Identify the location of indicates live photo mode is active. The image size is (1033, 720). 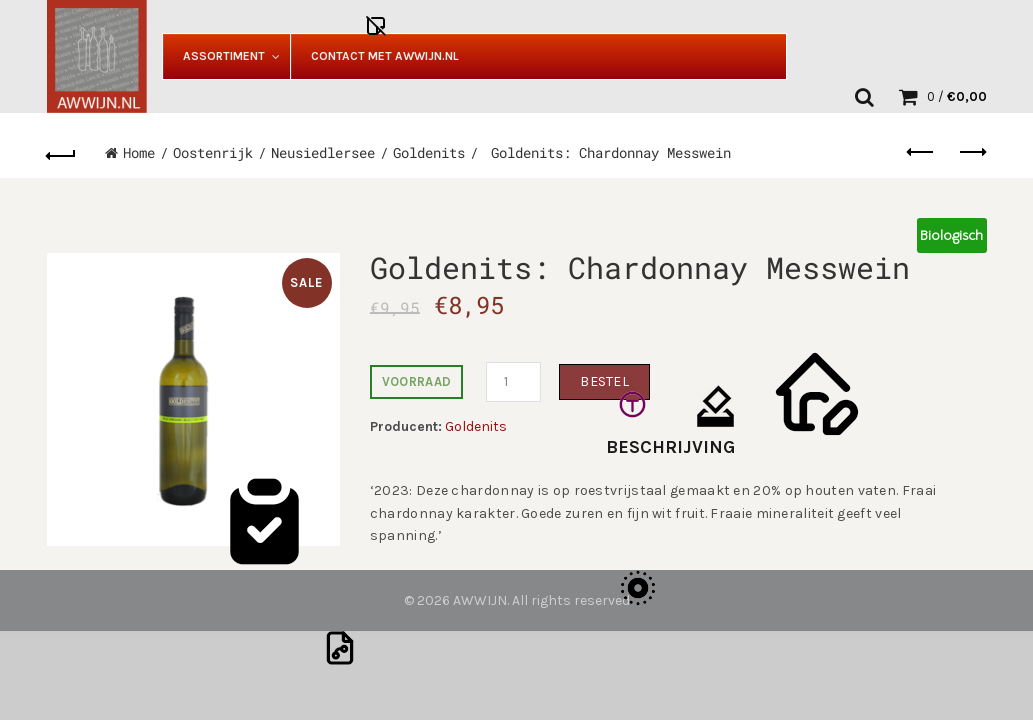
(638, 588).